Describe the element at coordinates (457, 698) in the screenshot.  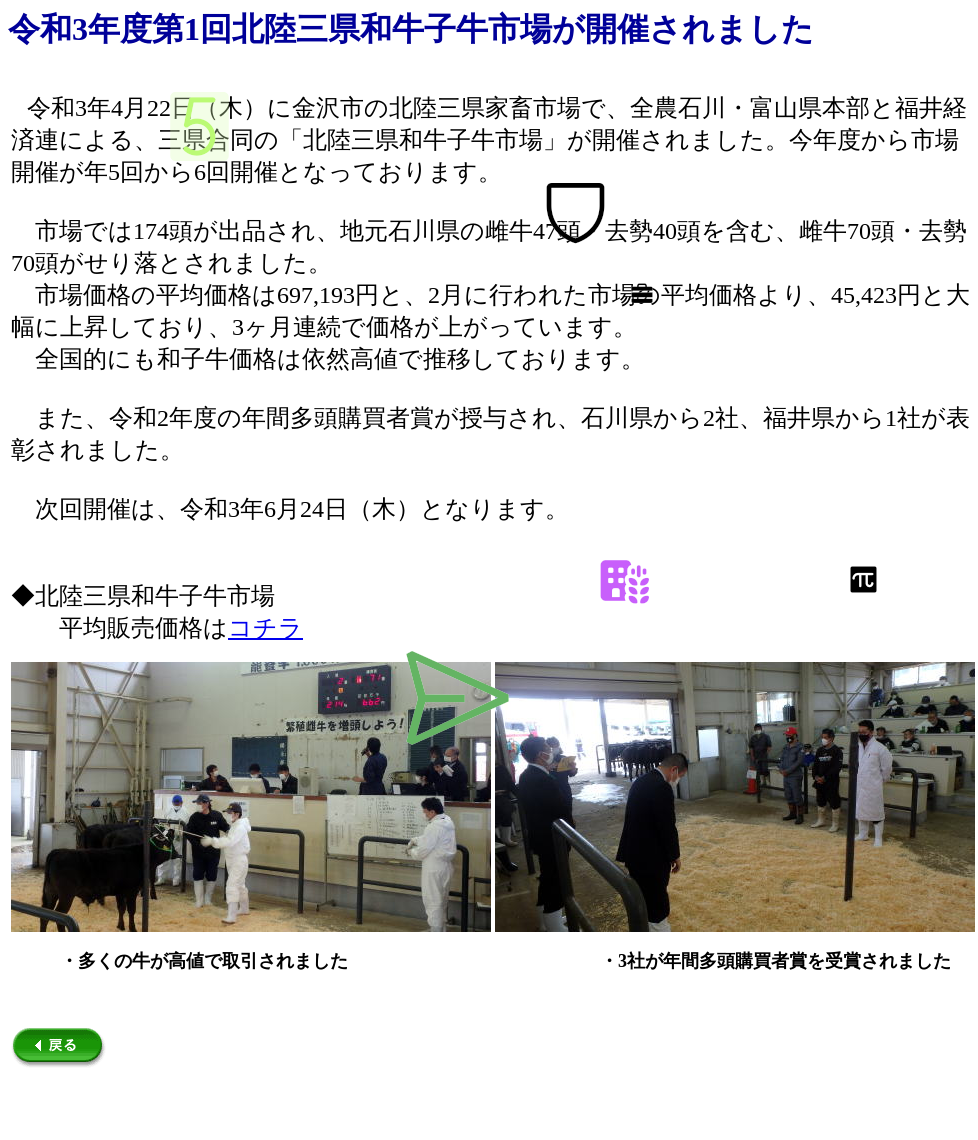
I see `send a message or email` at that location.